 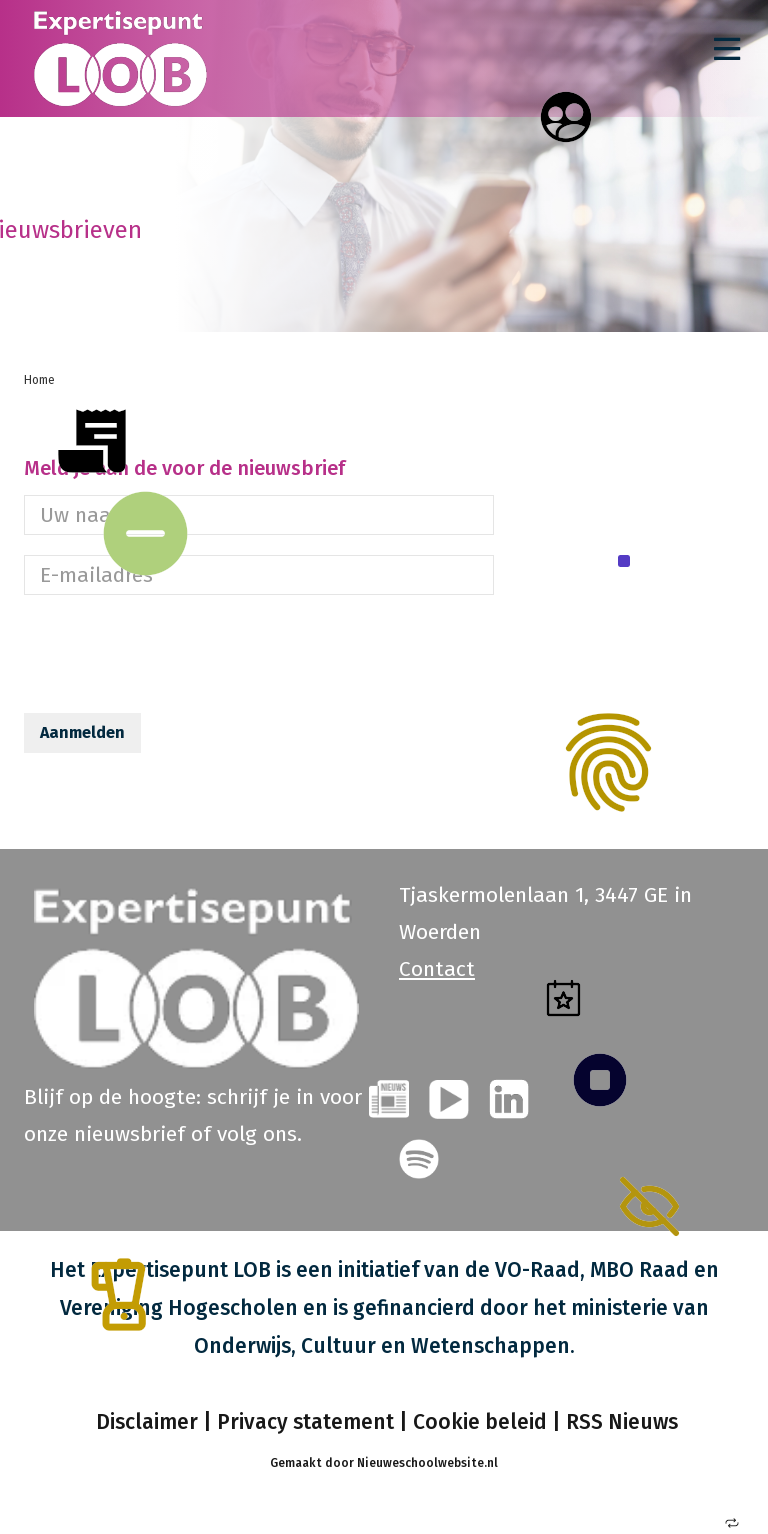 I want to click on view favorite or starred events, so click(x=563, y=999).